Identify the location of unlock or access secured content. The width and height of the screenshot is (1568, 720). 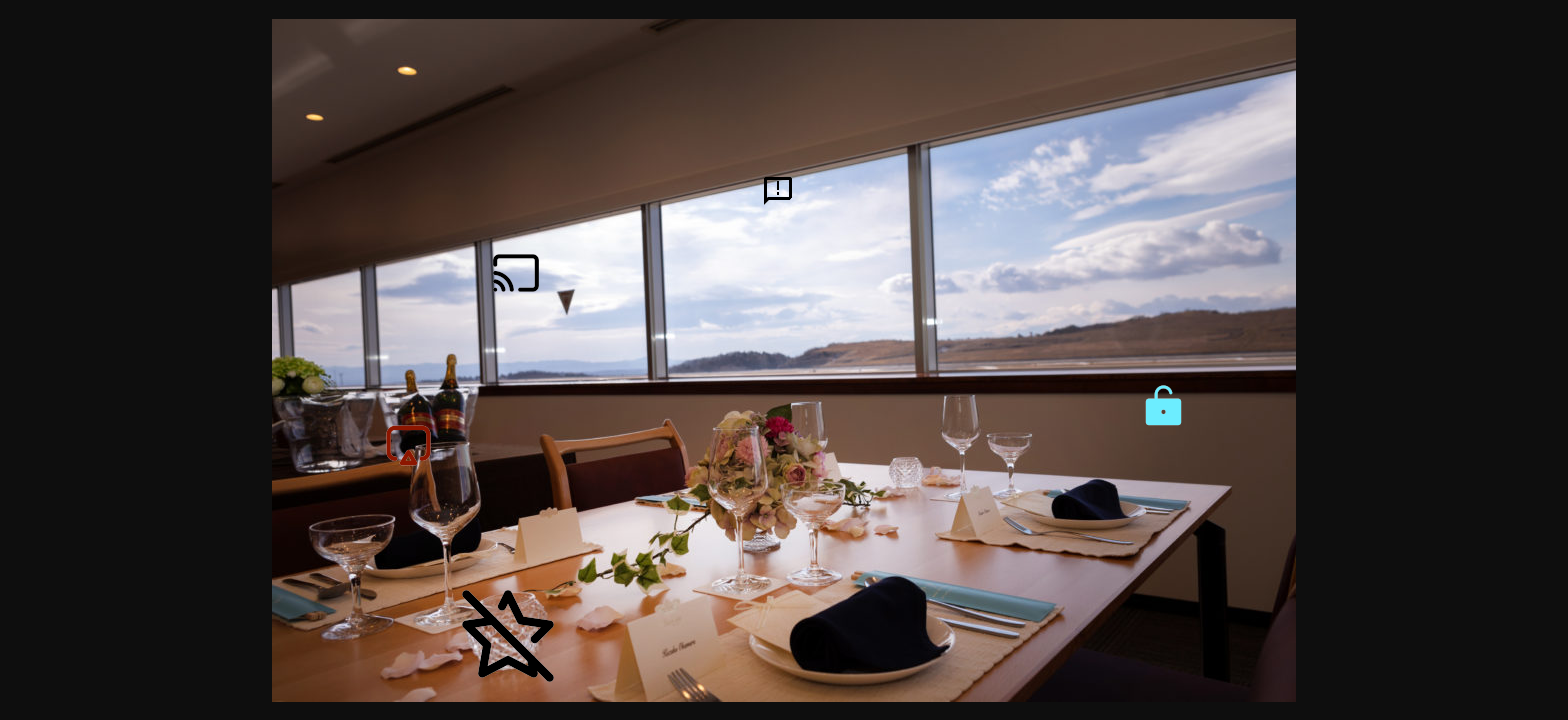
(1163, 407).